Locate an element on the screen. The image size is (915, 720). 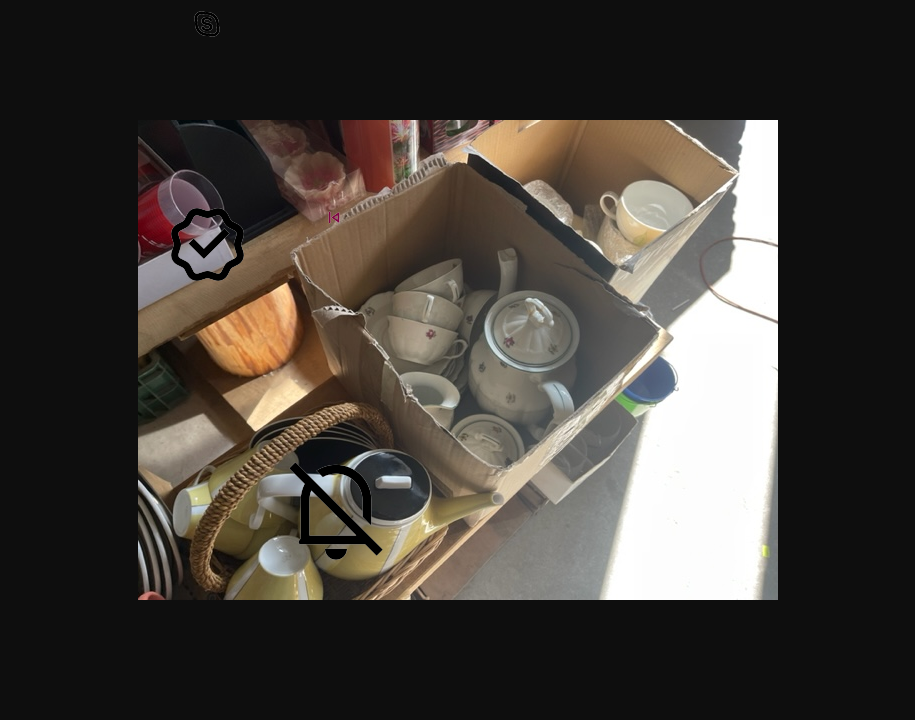
open Skype app is located at coordinates (207, 24).